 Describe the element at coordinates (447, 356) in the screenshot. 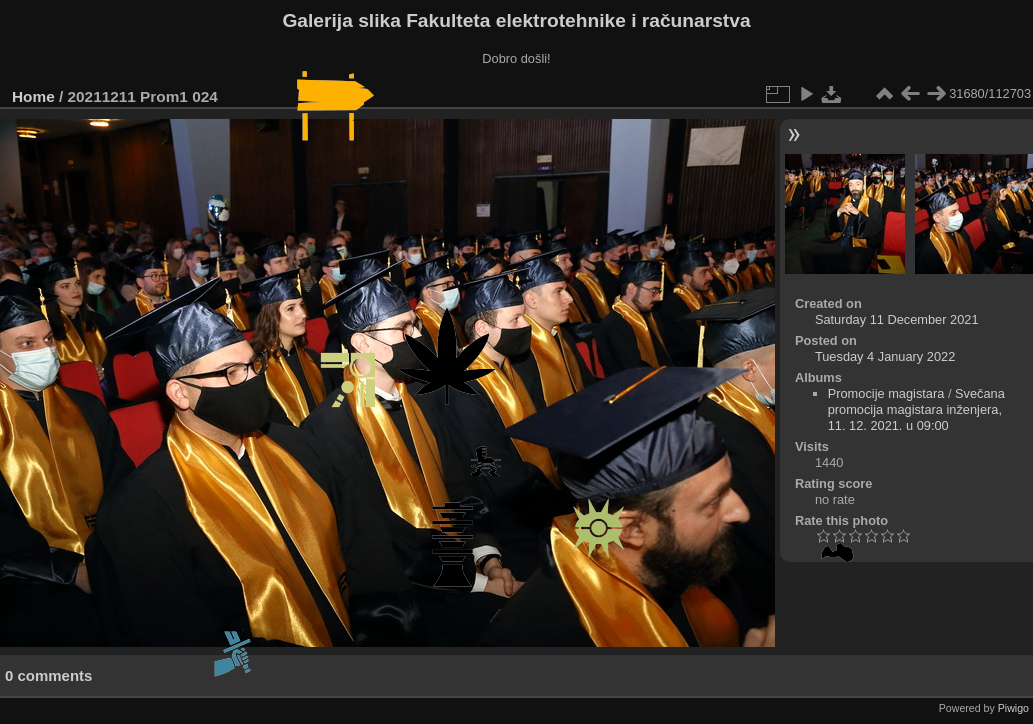

I see `browse hemp or cannabis-related products` at that location.